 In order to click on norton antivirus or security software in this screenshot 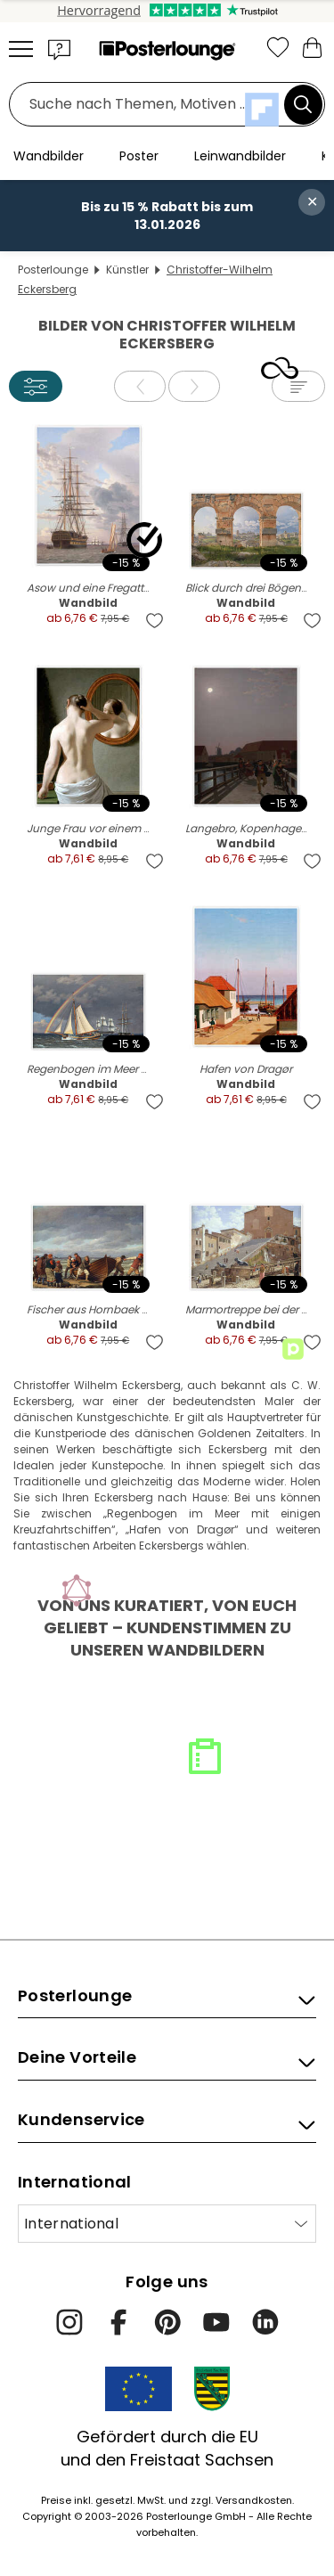, I will do `click(144, 540)`.